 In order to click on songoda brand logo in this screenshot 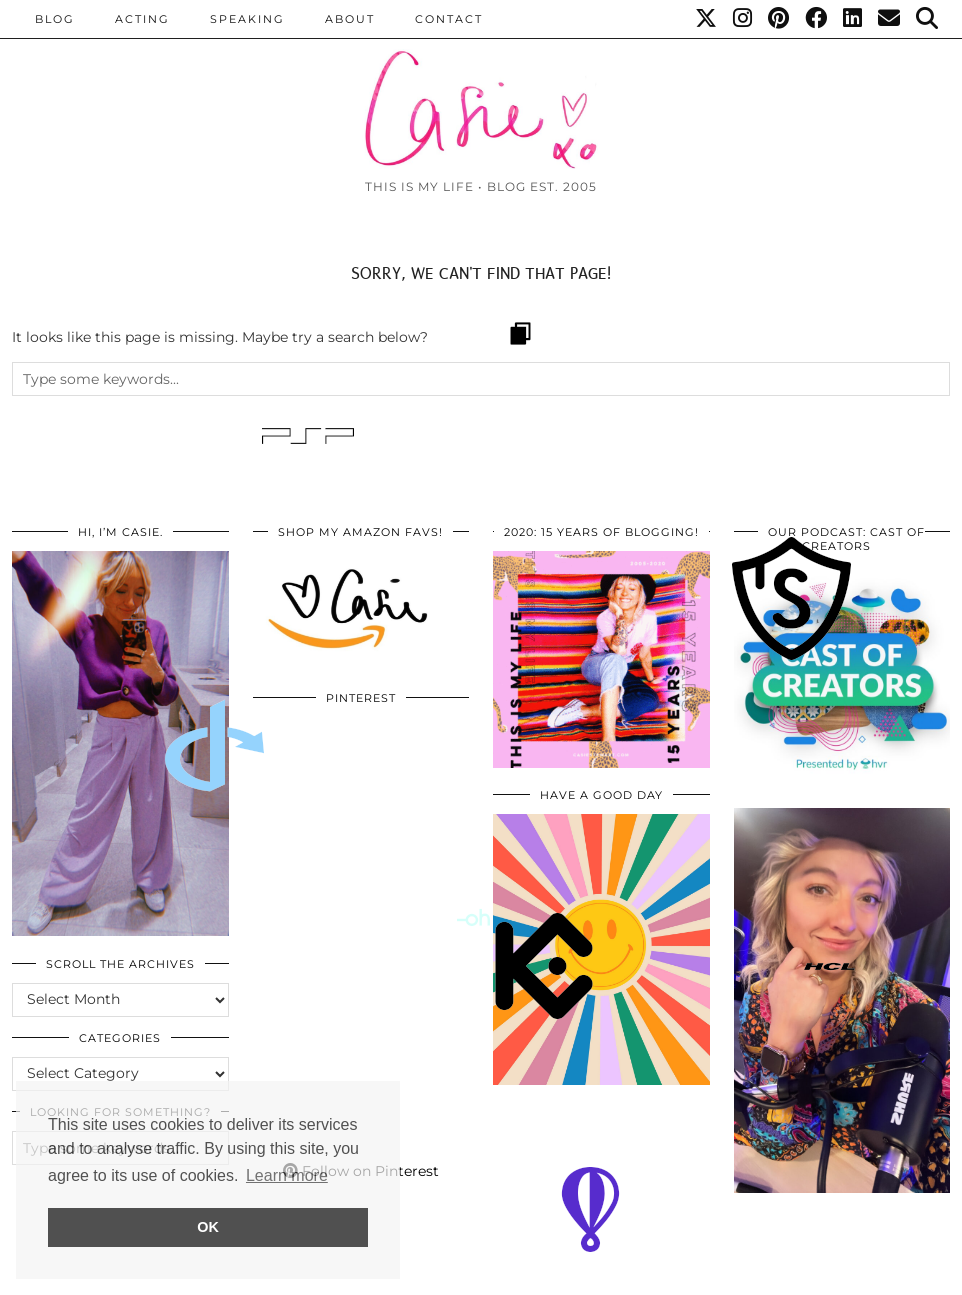, I will do `click(791, 598)`.